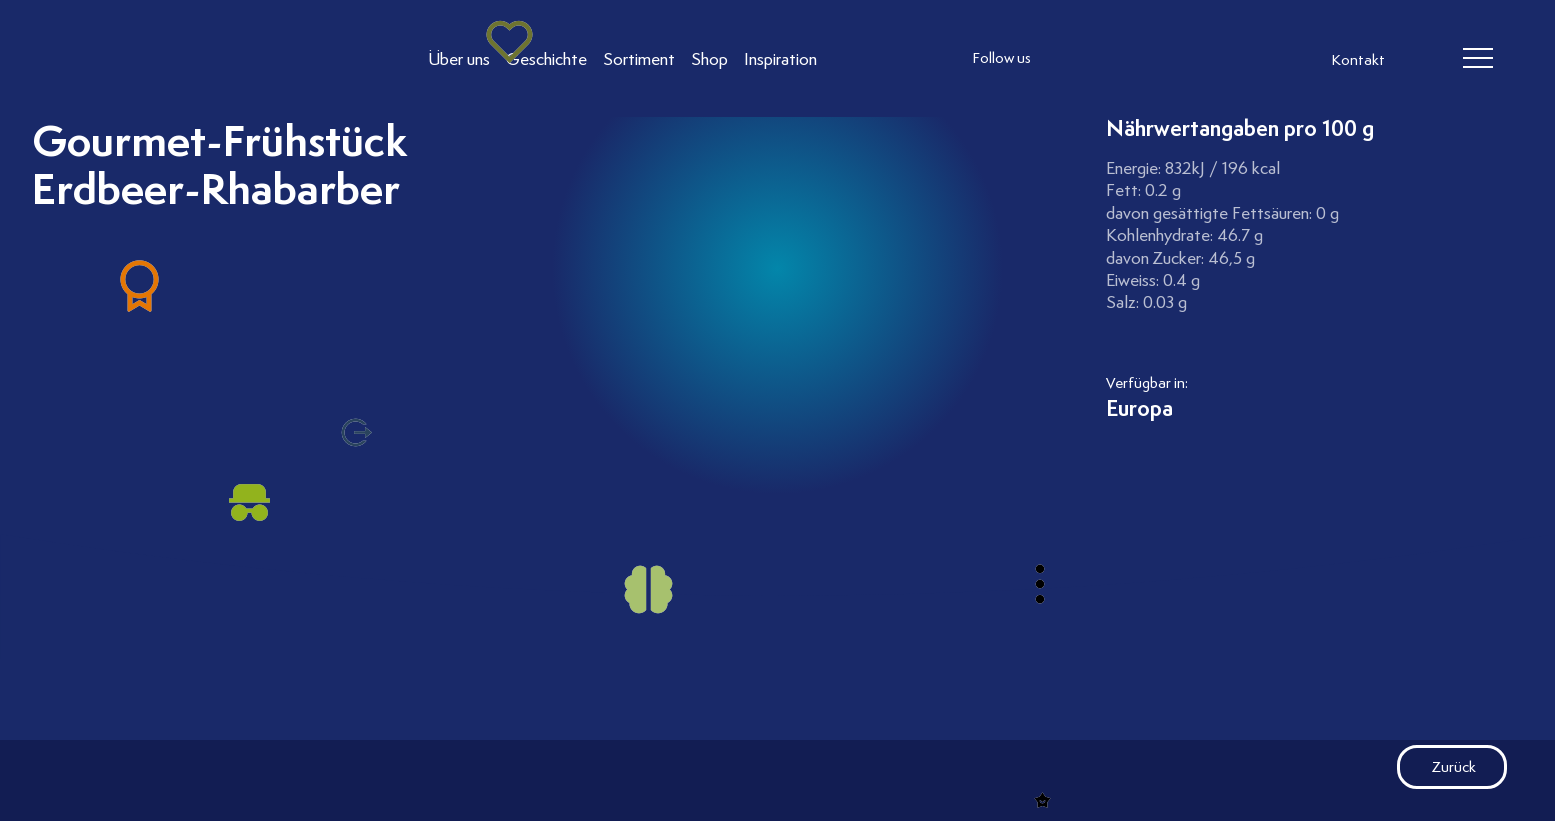 Image resolution: width=1555 pixels, height=821 pixels. What do you see at coordinates (648, 589) in the screenshot?
I see `access mental health or wellness features` at bounding box center [648, 589].